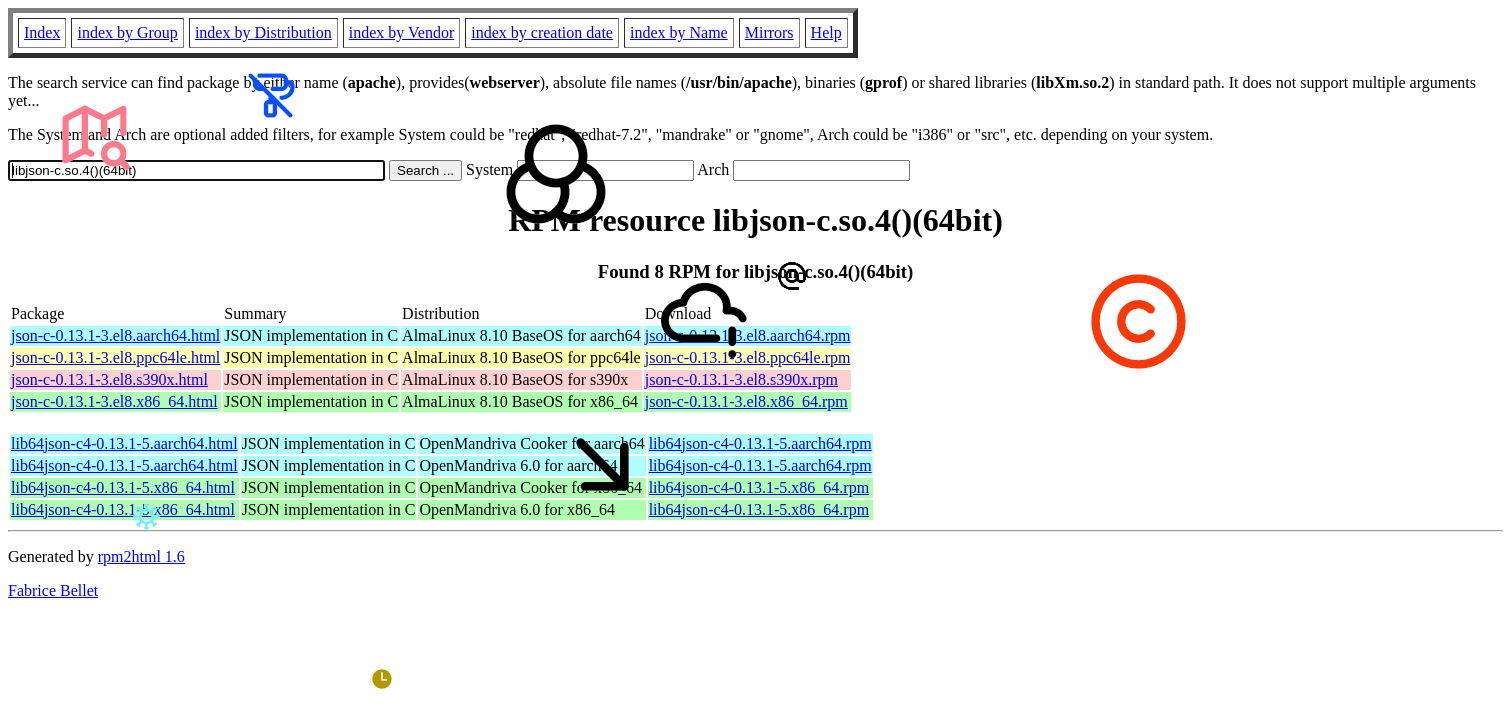 The image size is (1511, 720). Describe the element at coordinates (602, 464) in the screenshot. I see `navigate to the next item diagonally` at that location.